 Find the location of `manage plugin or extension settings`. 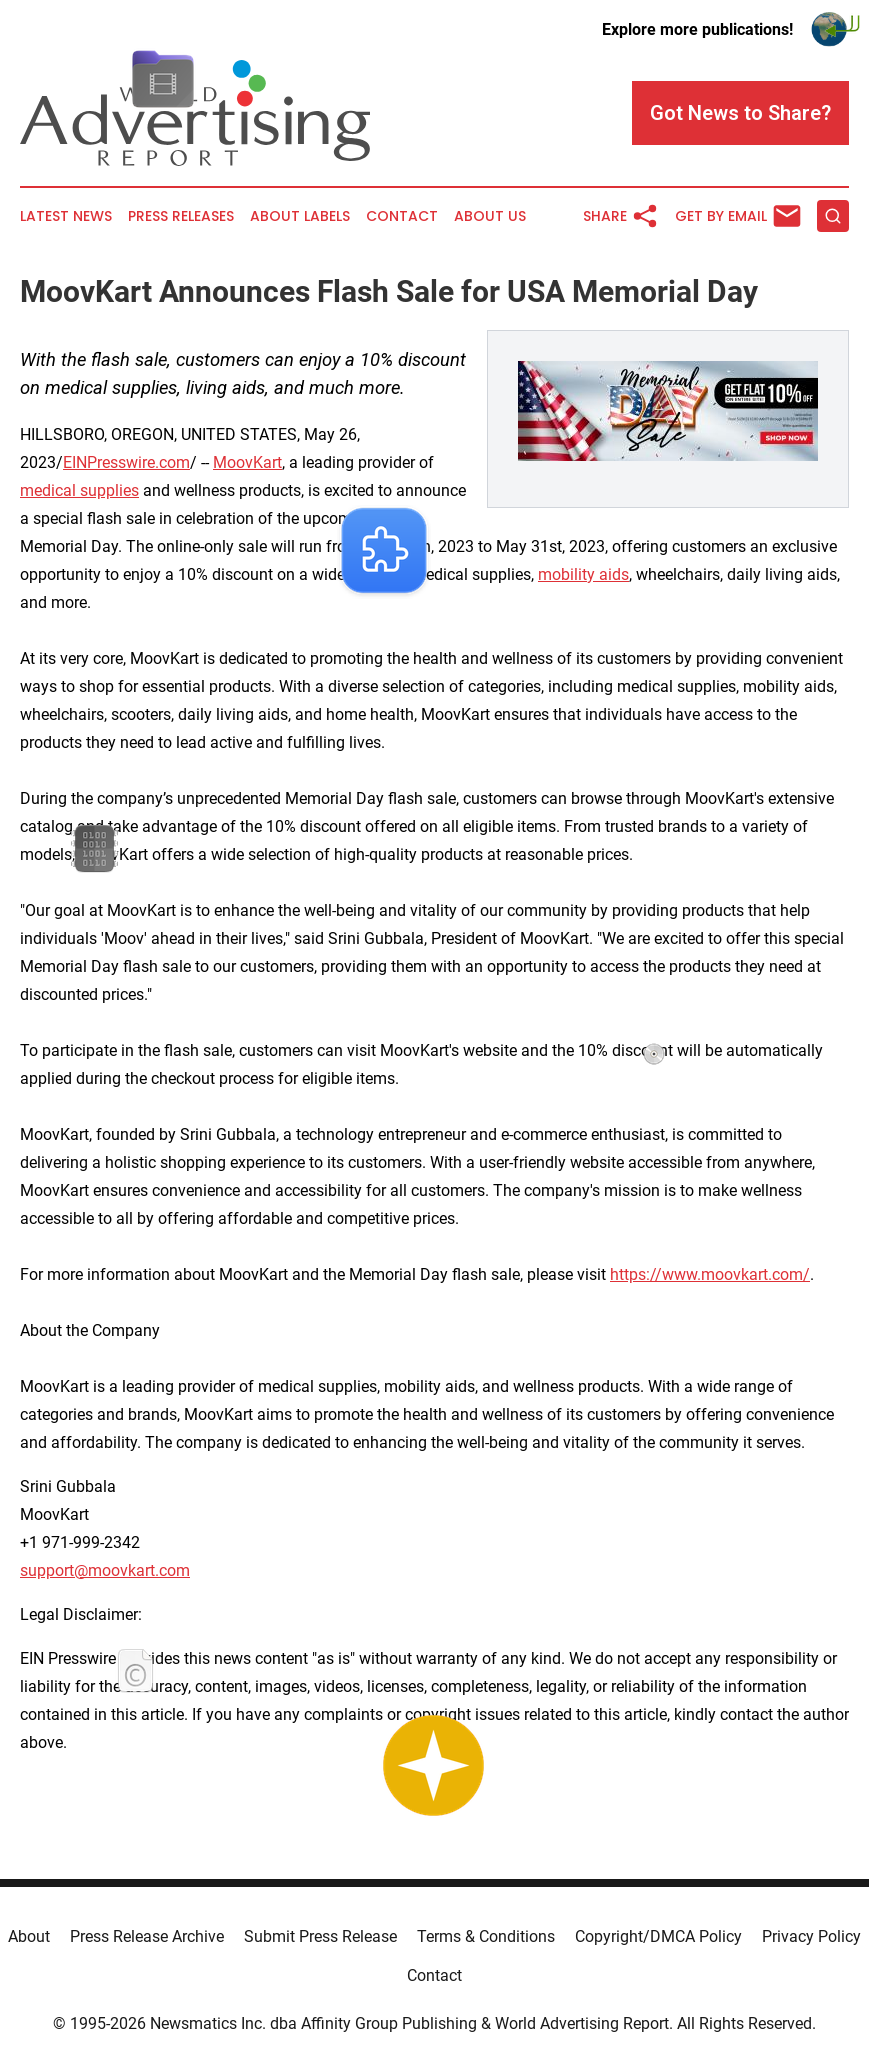

manage plugin or extension settings is located at coordinates (384, 552).